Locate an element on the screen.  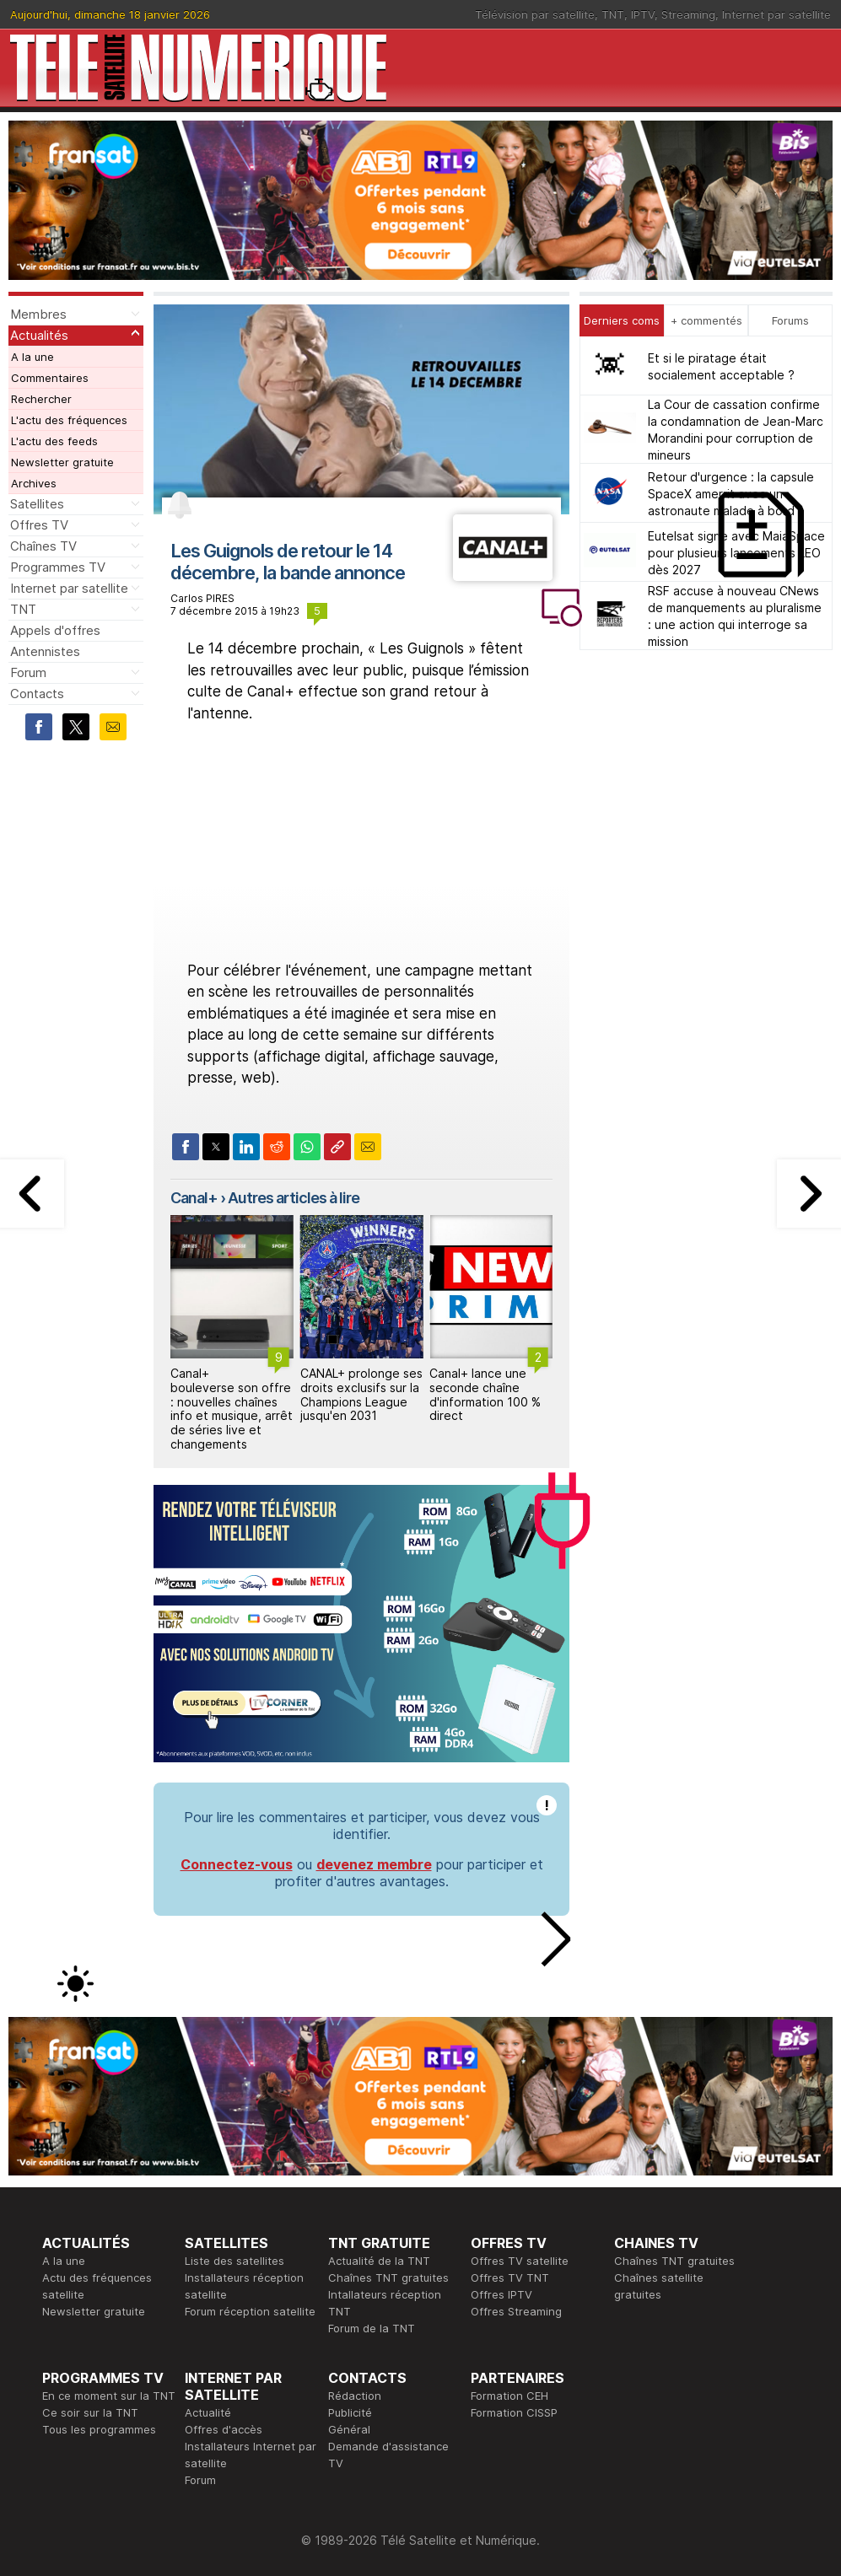
access virtual machine settings is located at coordinates (560, 605).